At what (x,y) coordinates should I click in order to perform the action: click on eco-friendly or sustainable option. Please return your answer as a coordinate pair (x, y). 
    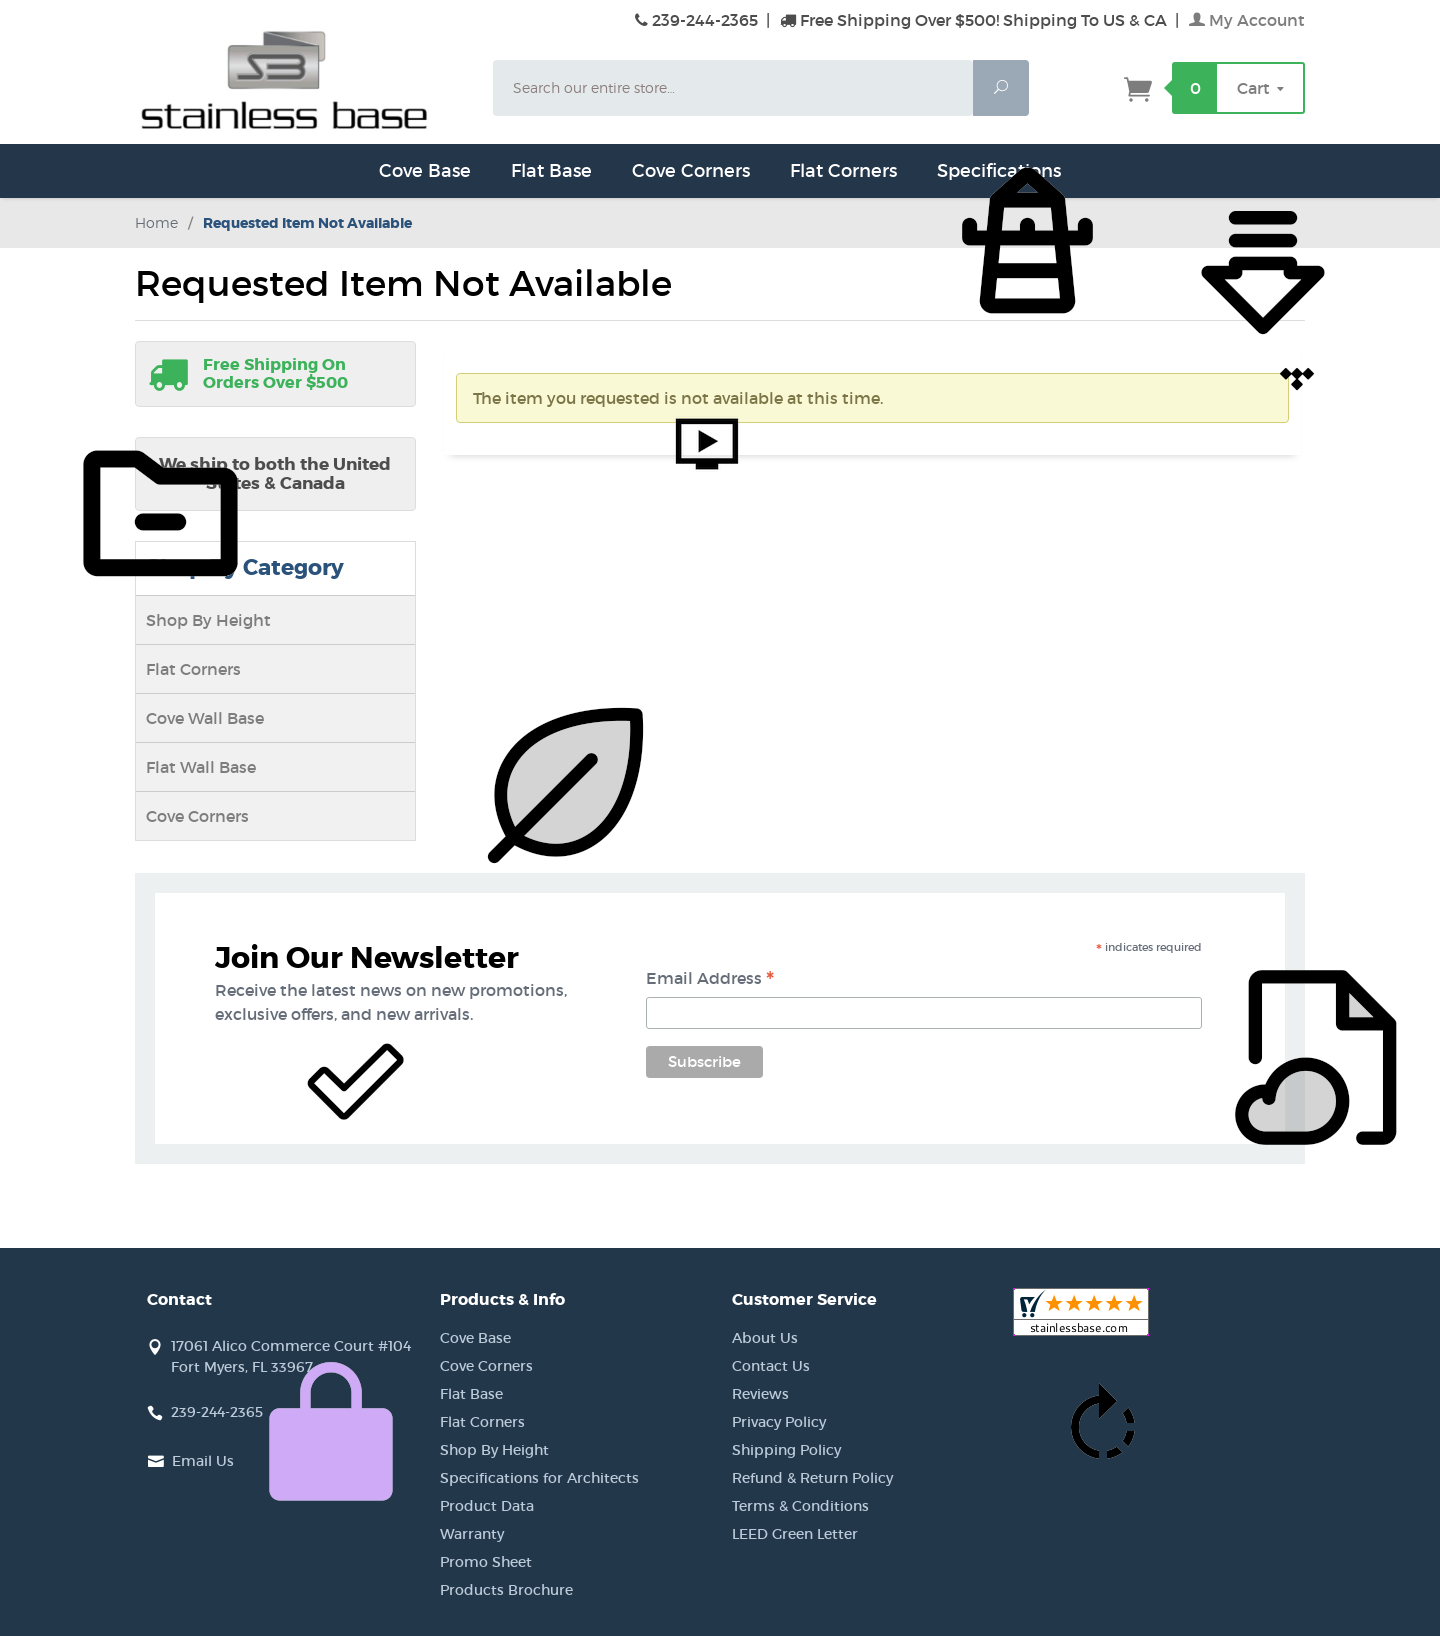
    Looking at the image, I should click on (565, 785).